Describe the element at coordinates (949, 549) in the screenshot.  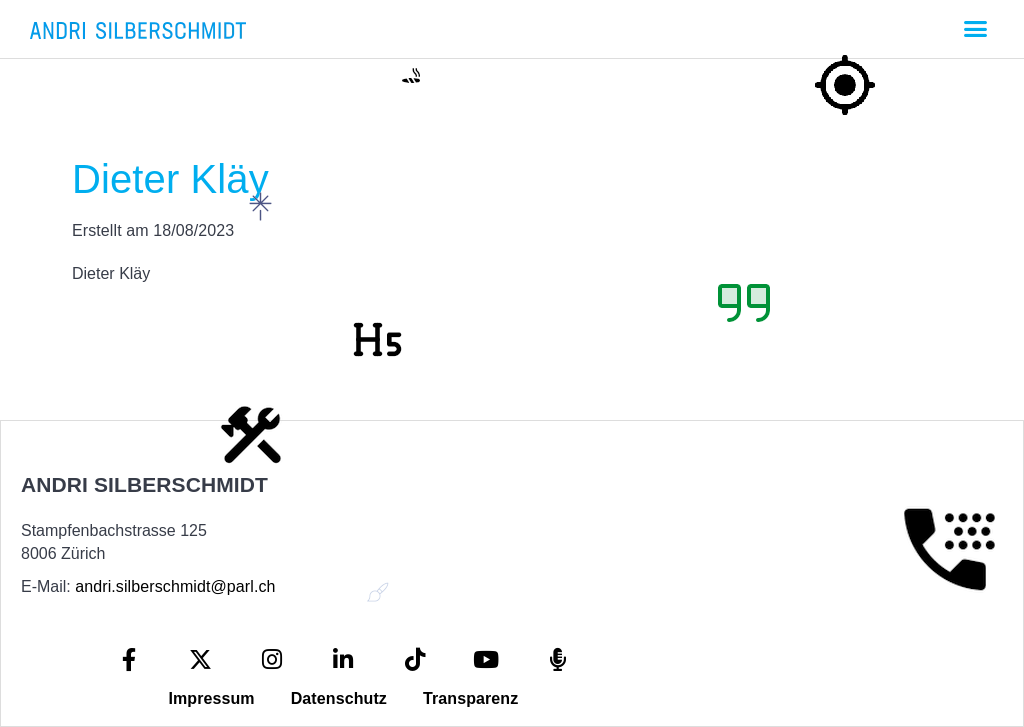
I see `access TTY/text telephone services` at that location.